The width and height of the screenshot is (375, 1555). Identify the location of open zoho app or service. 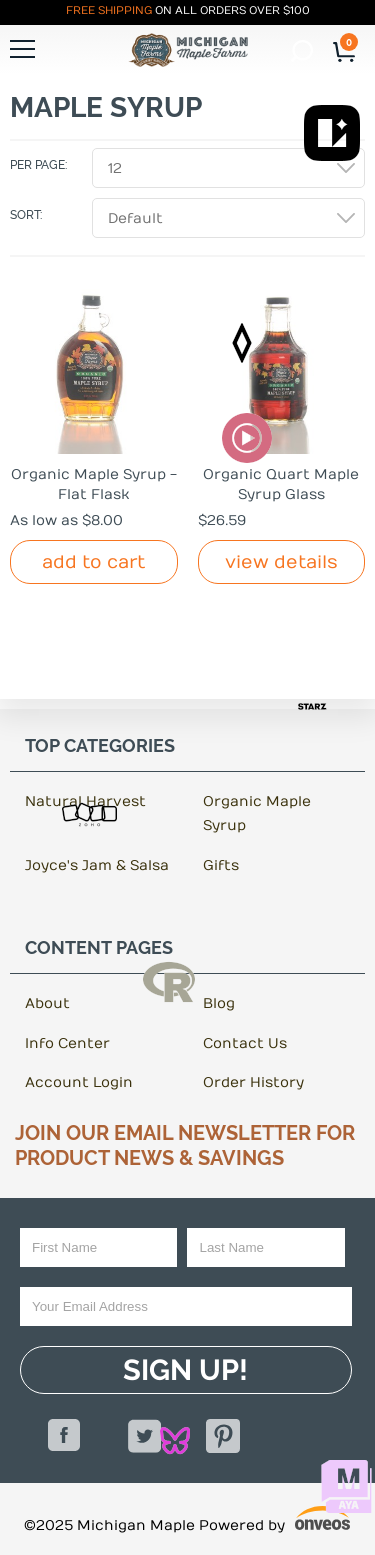
(89, 814).